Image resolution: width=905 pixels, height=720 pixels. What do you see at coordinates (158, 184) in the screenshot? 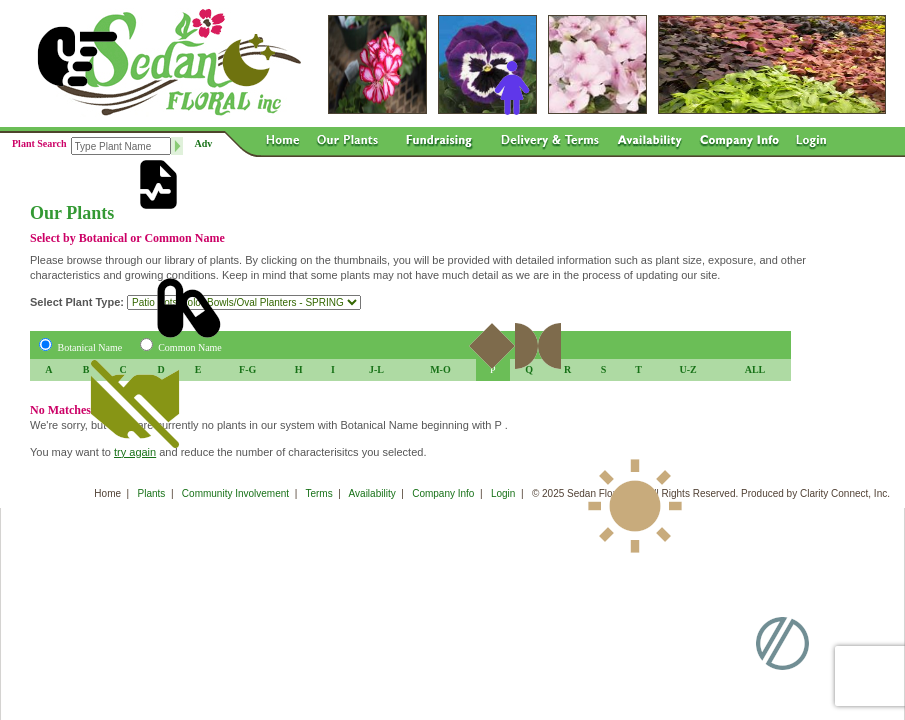
I see `view medical records or health documents` at bounding box center [158, 184].